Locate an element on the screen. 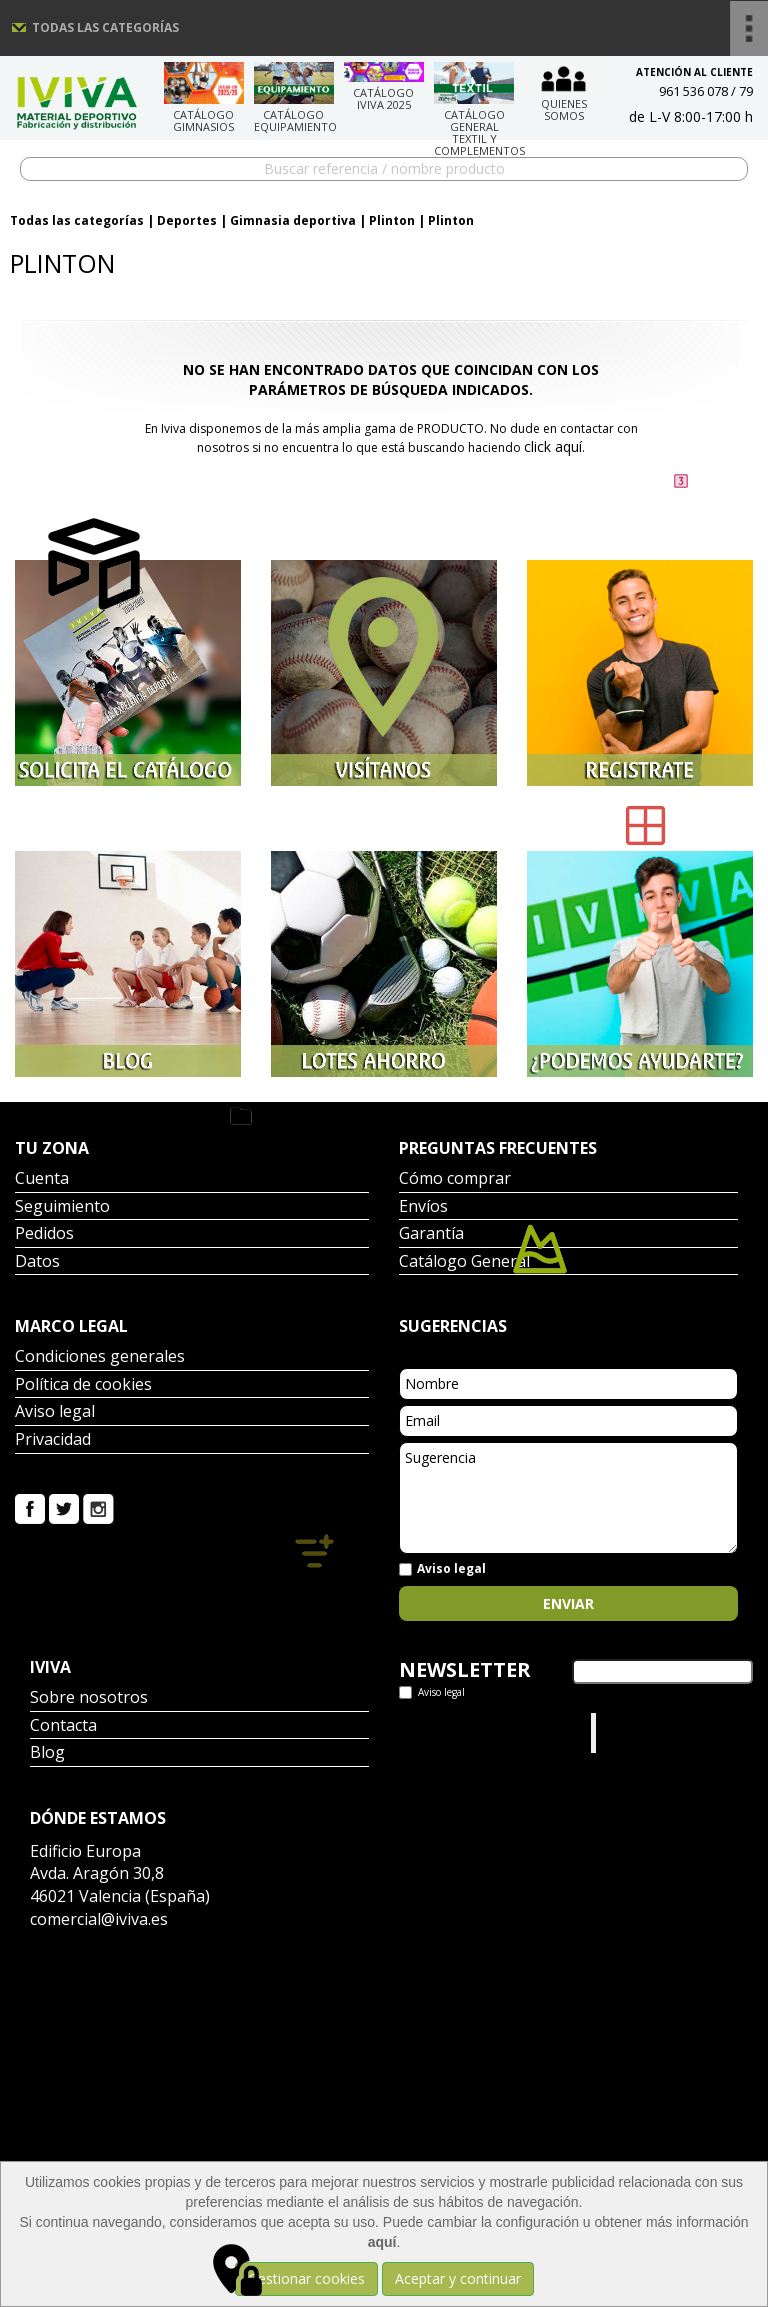 This screenshot has width=768, height=2307. indicates a private or secured location is located at coordinates (237, 2268).